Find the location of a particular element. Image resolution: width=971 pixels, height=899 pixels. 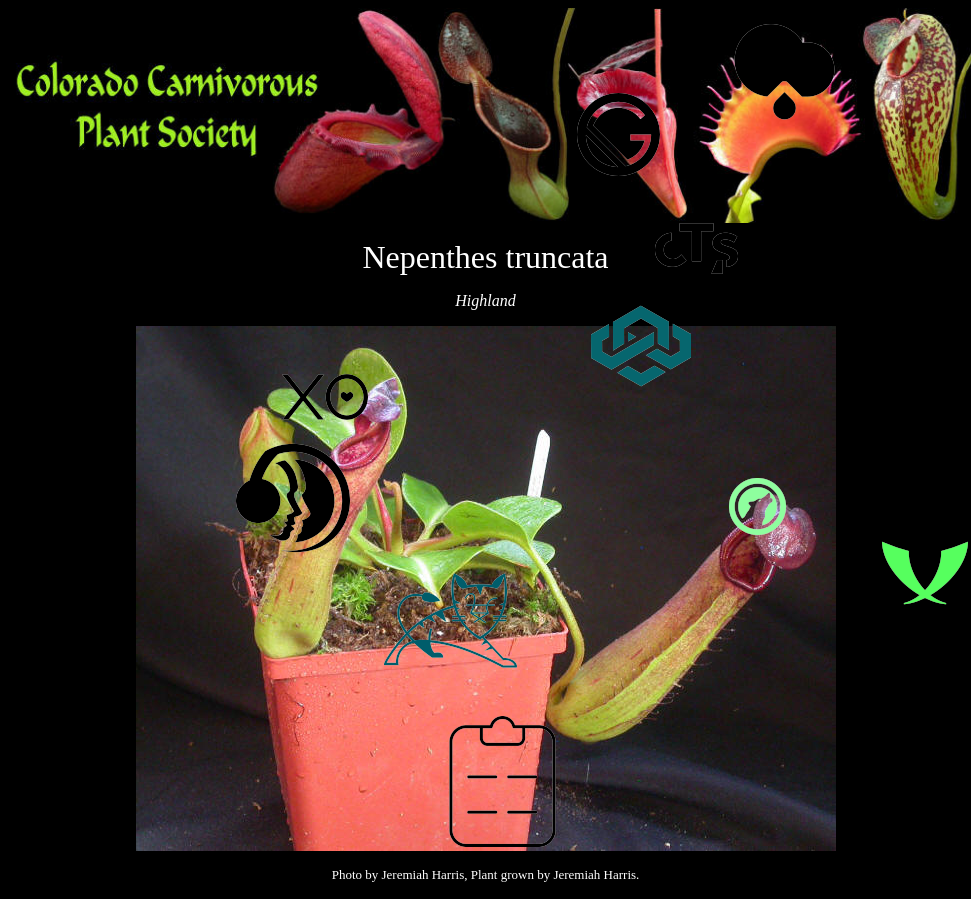

open TeamSpeak voice chat application is located at coordinates (293, 498).